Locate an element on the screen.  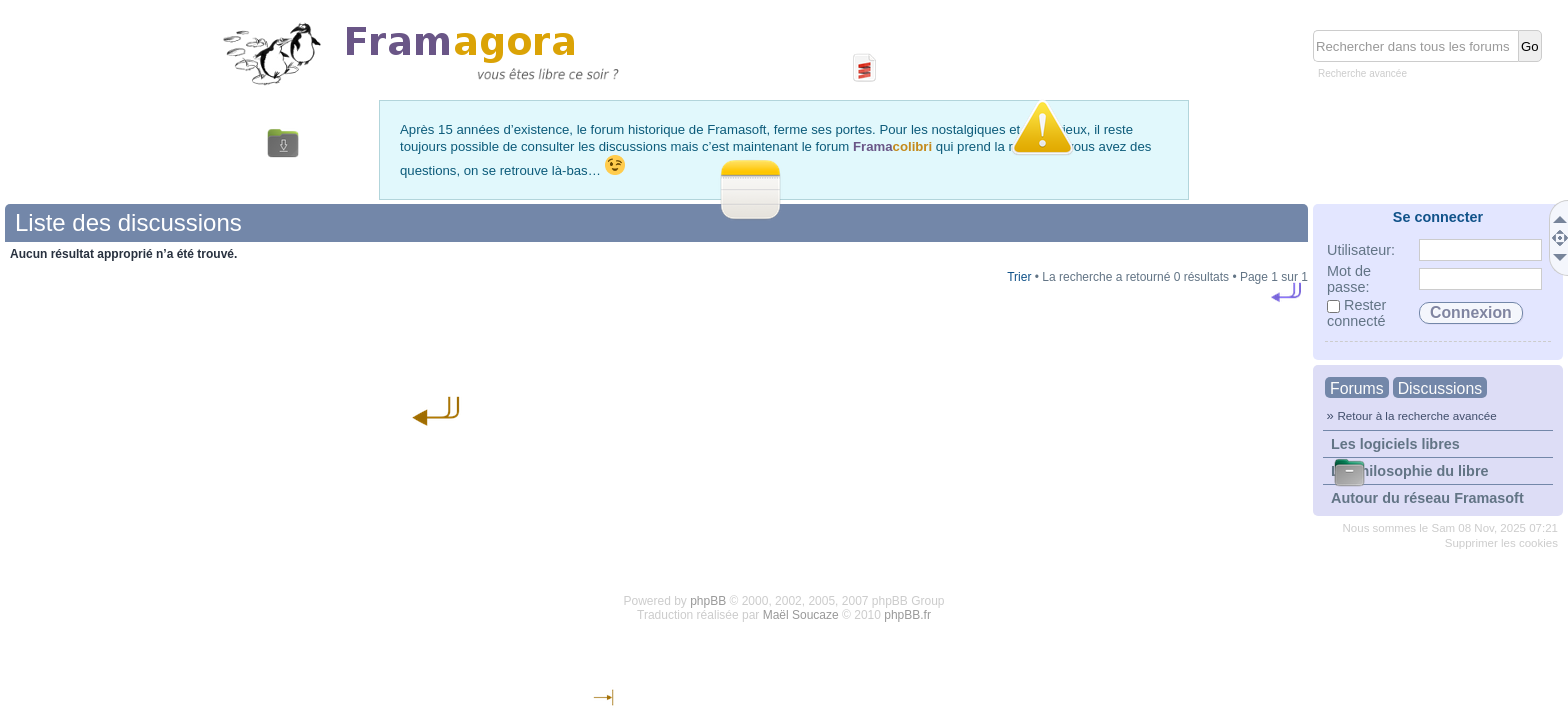
indicates a warning or caution alert requiring attention is located at coordinates (1042, 127).